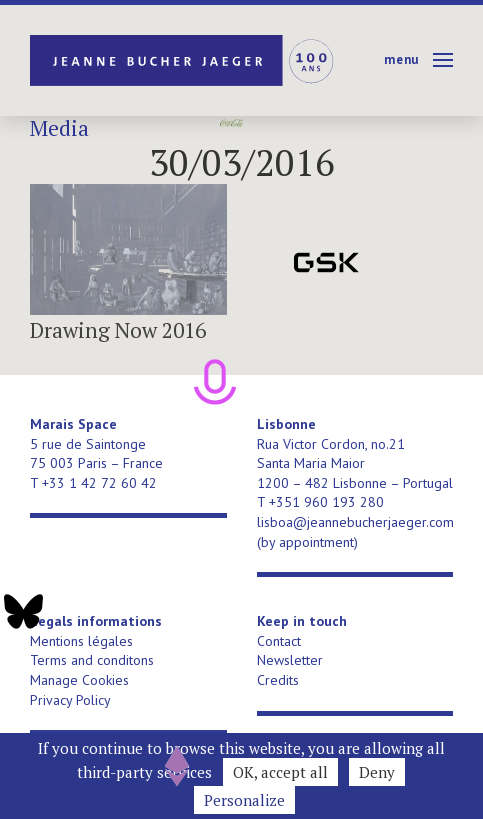  What do you see at coordinates (232, 123) in the screenshot?
I see `coca-cola brand logo` at bounding box center [232, 123].